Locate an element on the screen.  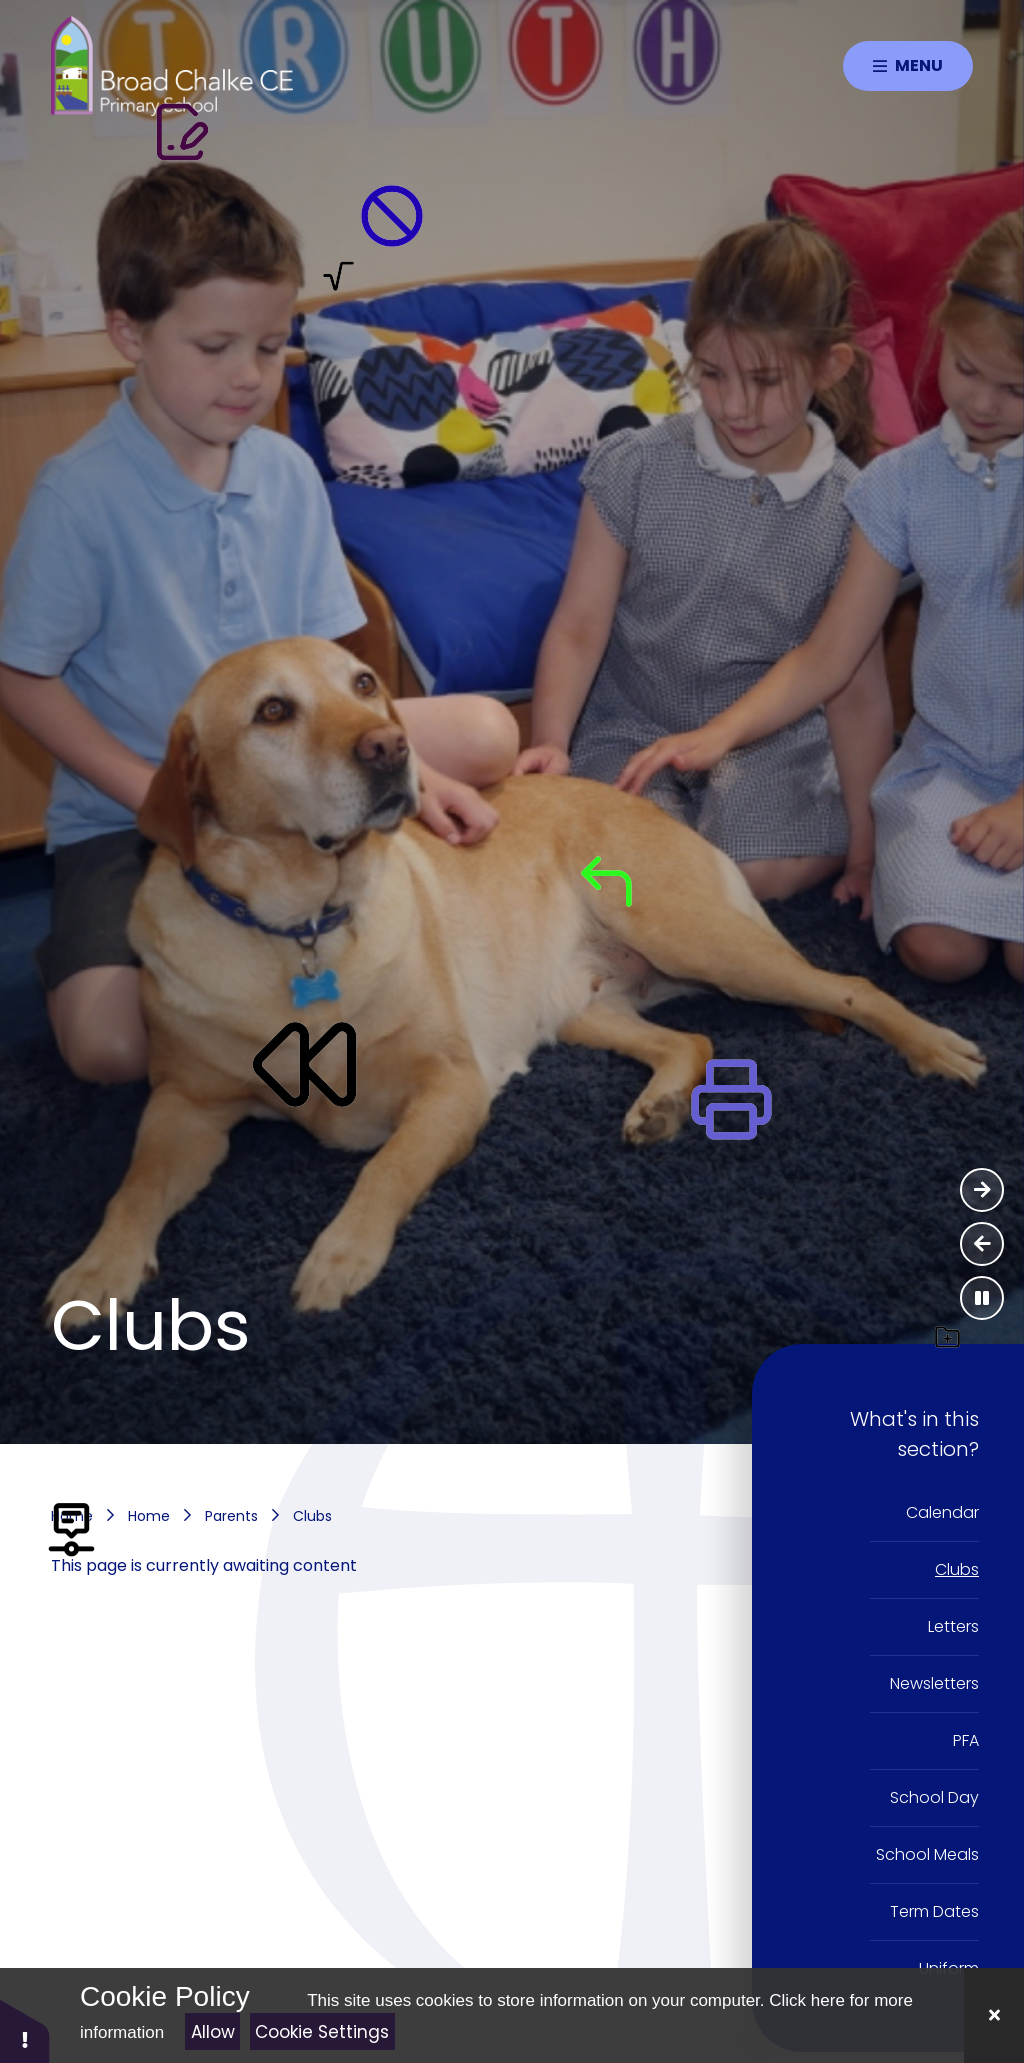
square root mathematical operation is located at coordinates (338, 275).